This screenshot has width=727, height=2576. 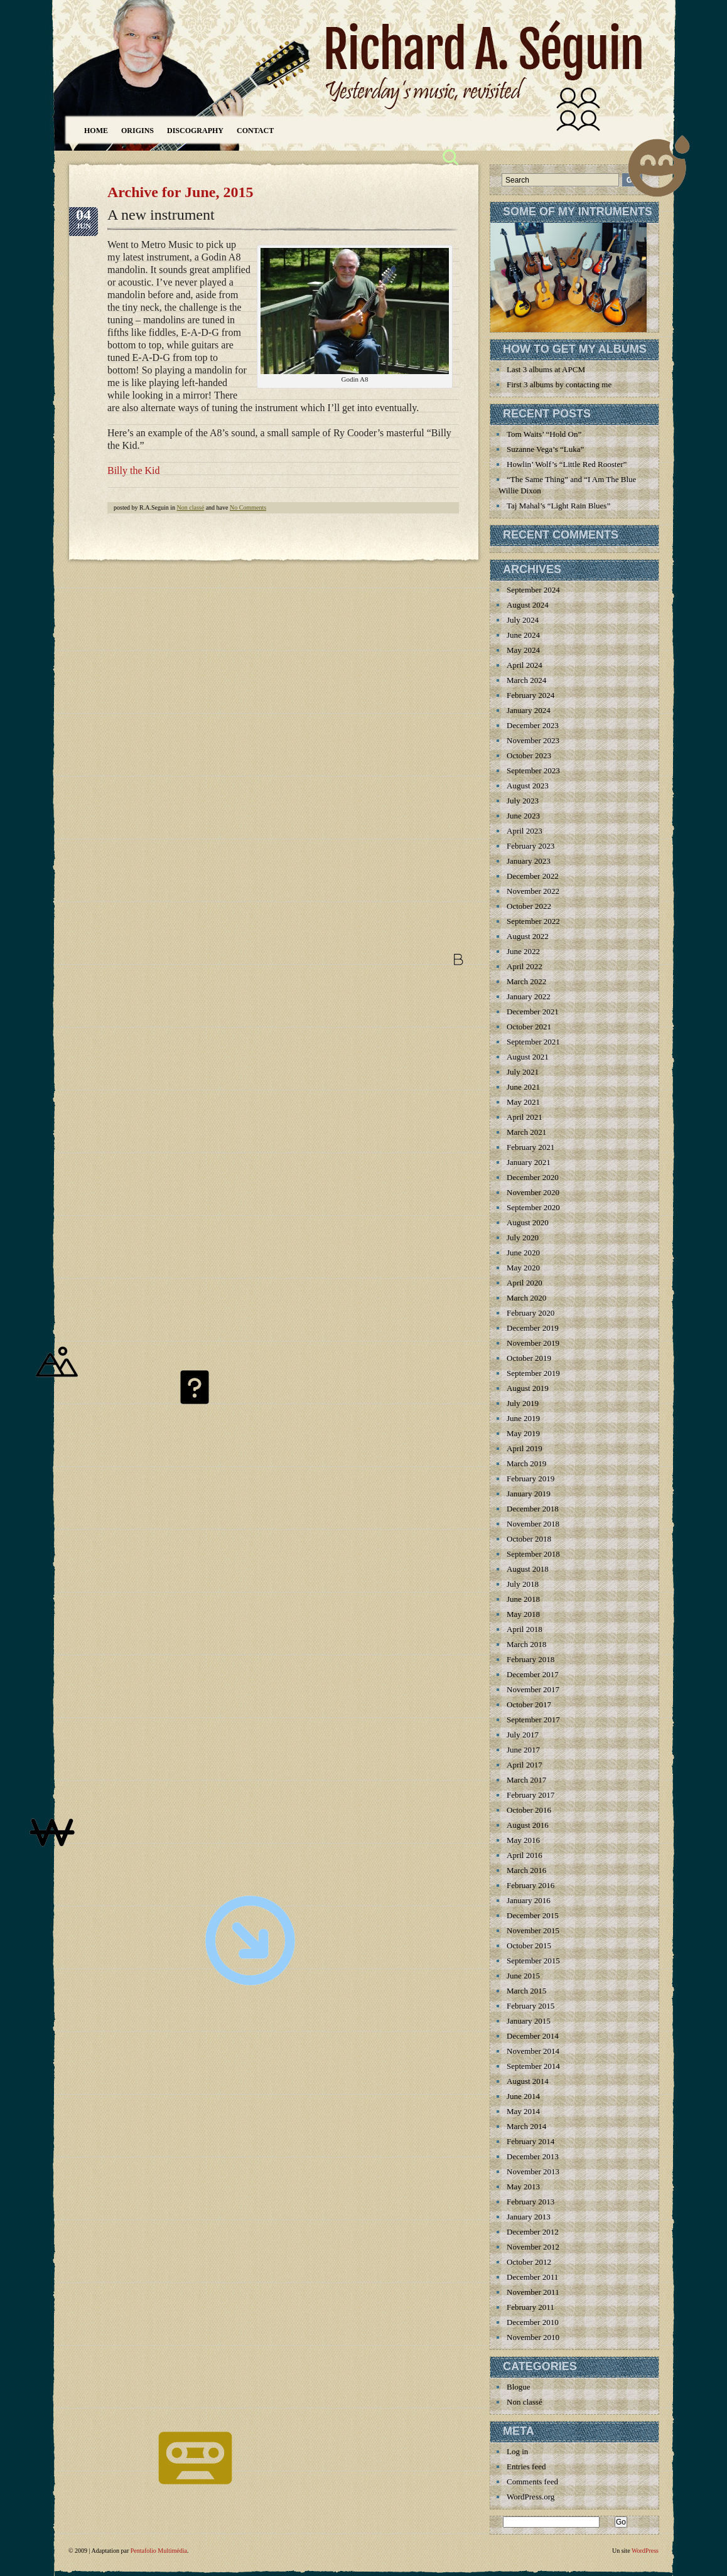 What do you see at coordinates (458, 960) in the screenshot?
I see `apply bold formatting to selected text` at bounding box center [458, 960].